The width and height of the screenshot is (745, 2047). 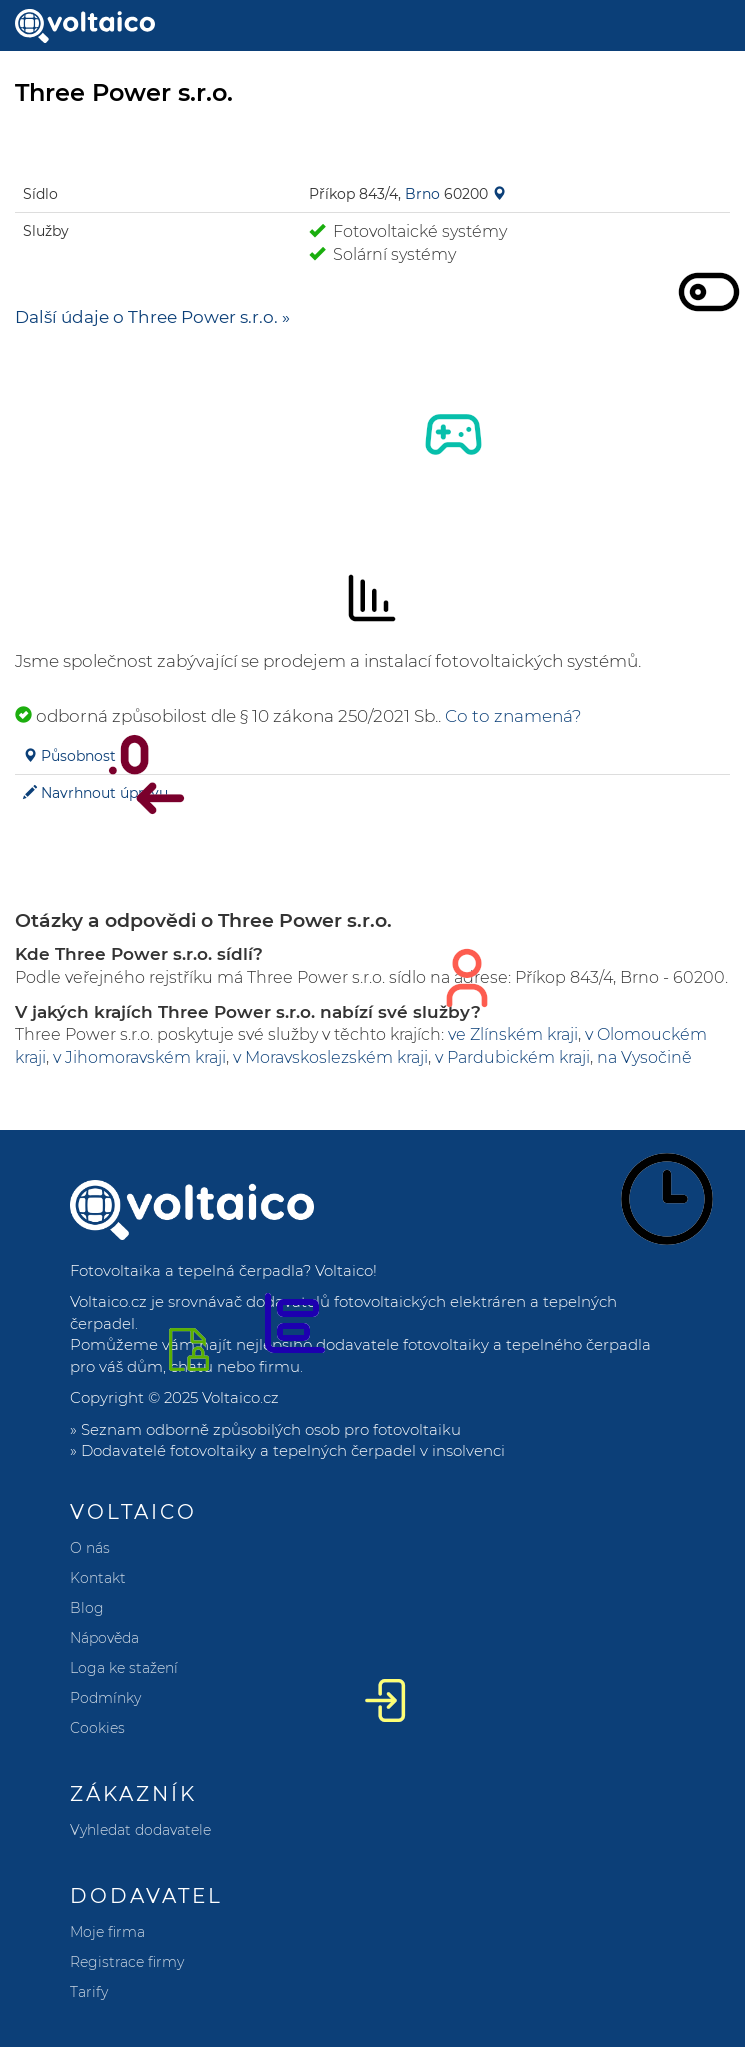 What do you see at coordinates (388, 1700) in the screenshot?
I see `log in to your account` at bounding box center [388, 1700].